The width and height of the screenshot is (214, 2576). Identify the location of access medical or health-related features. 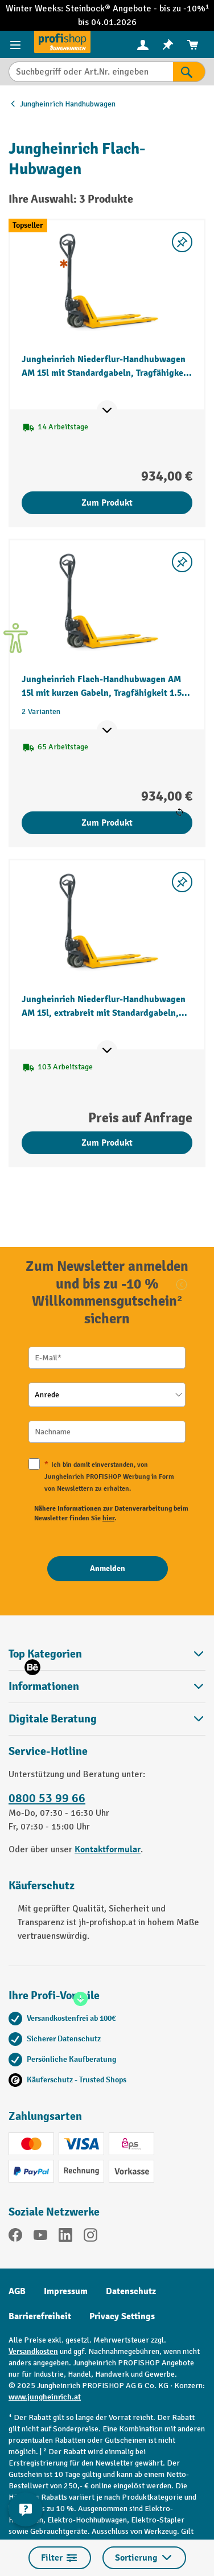
(64, 264).